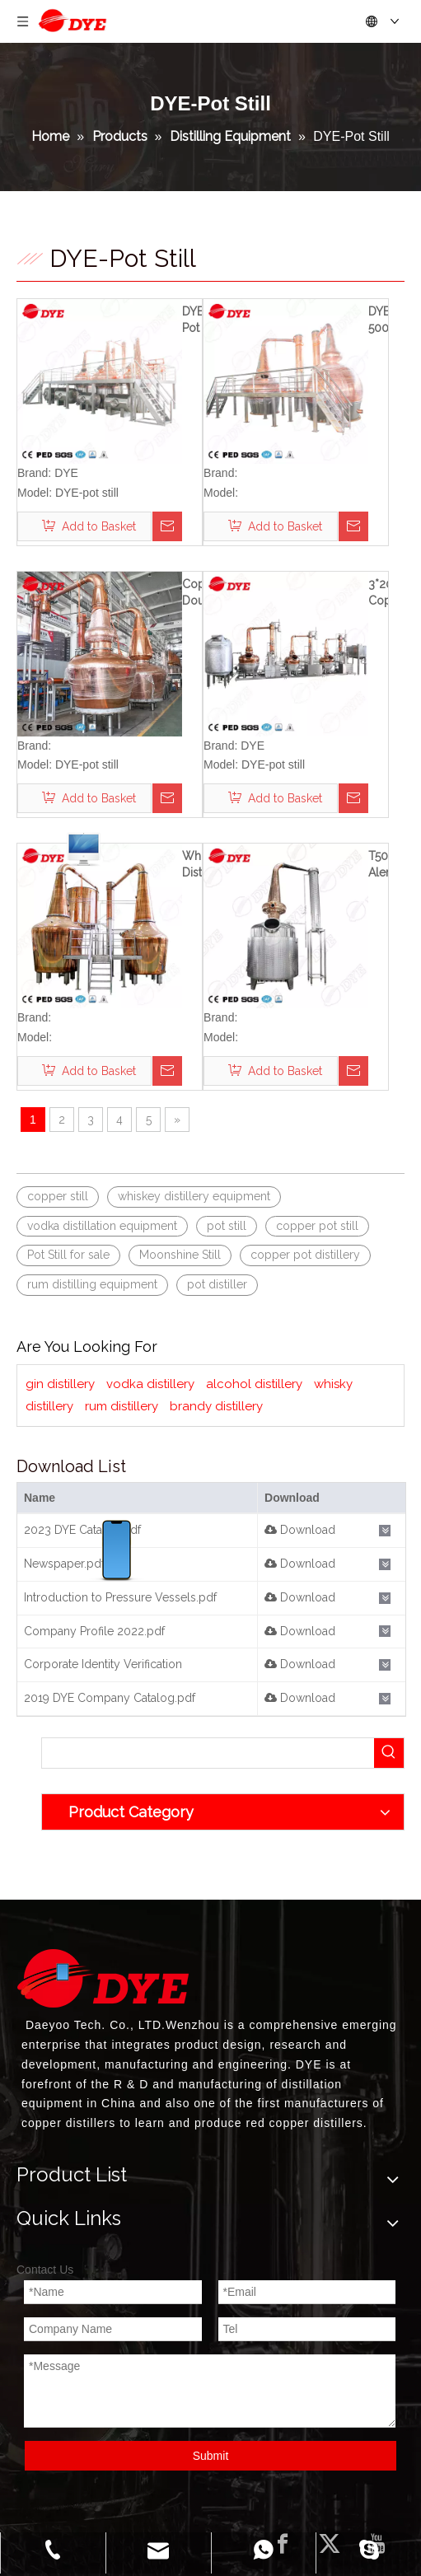  I want to click on iPhone 14 device icon, so click(116, 1550).